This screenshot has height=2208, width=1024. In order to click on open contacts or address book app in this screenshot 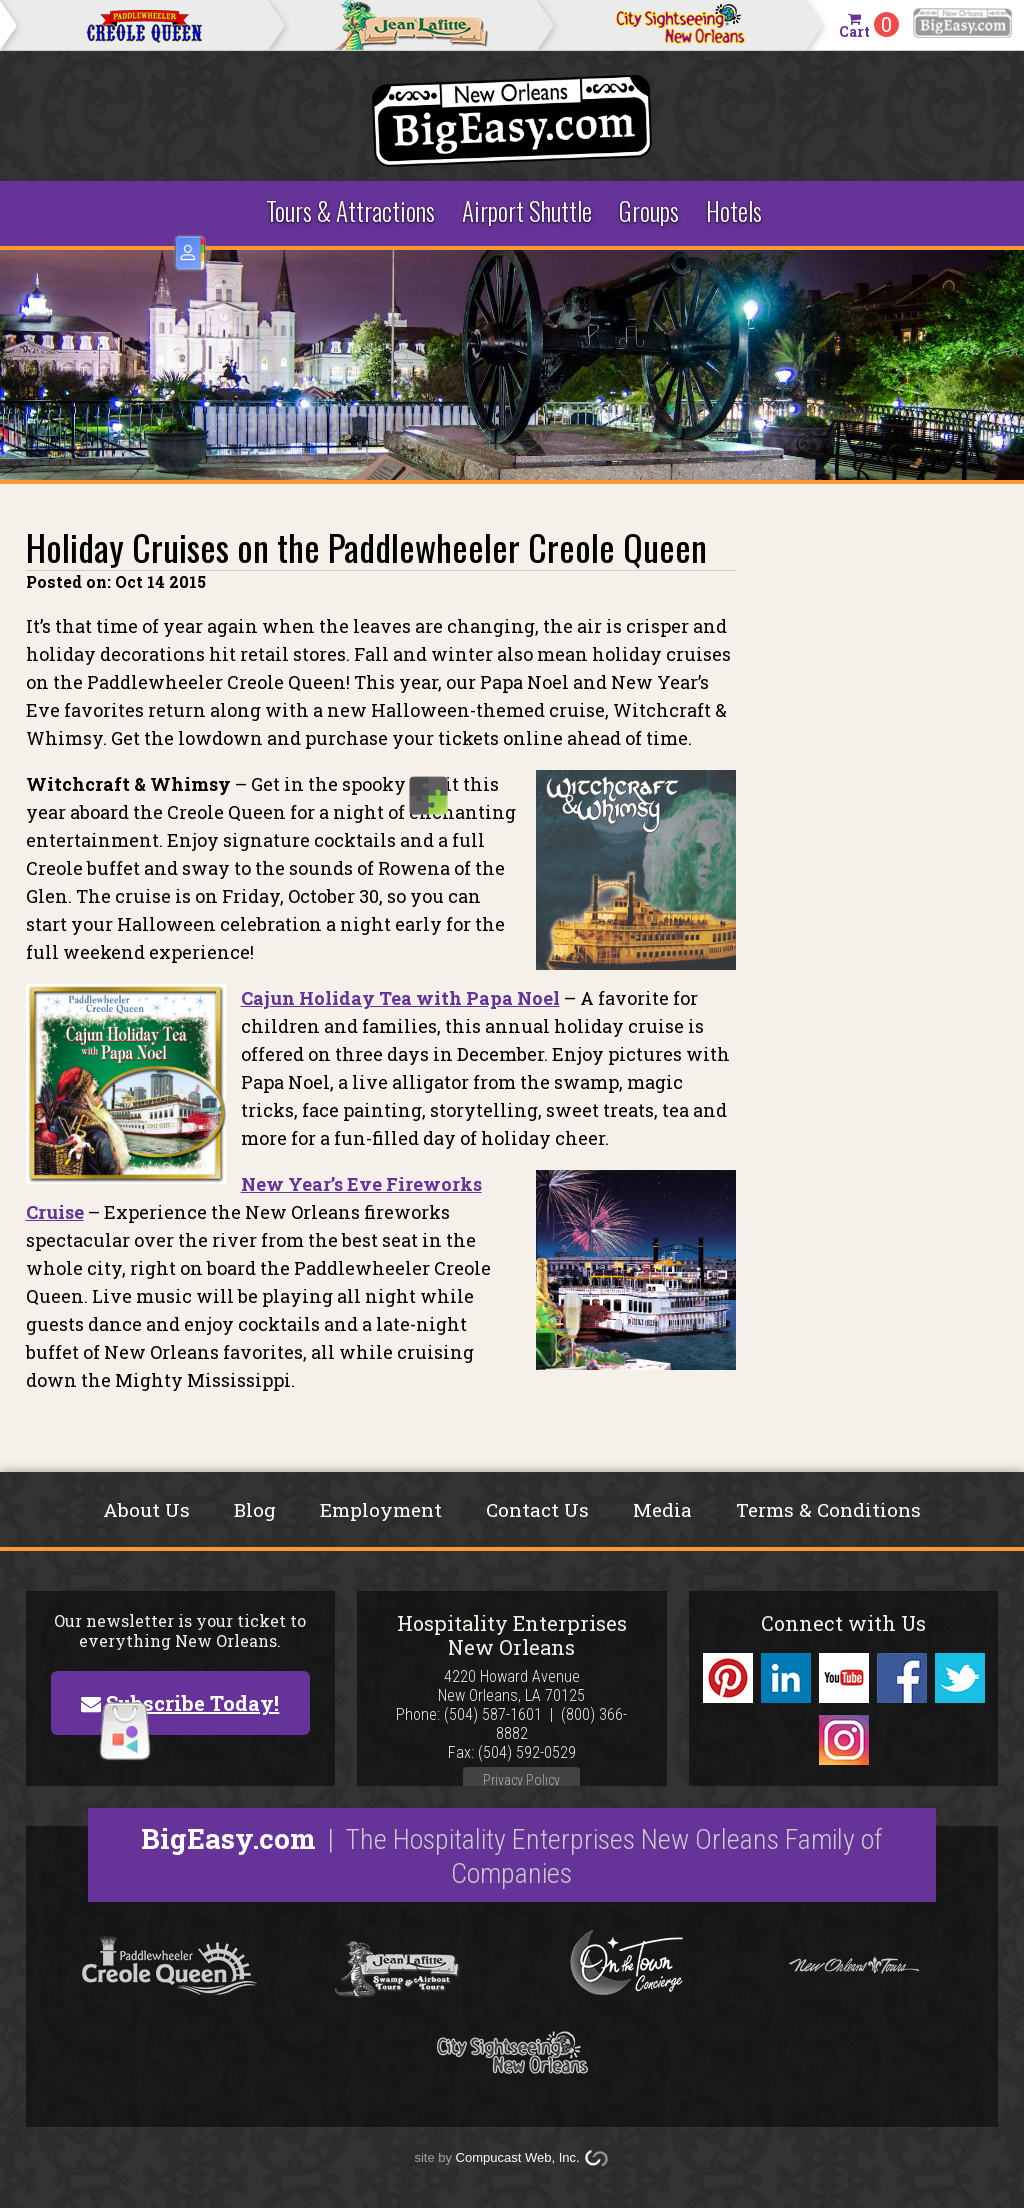, I will do `click(190, 253)`.